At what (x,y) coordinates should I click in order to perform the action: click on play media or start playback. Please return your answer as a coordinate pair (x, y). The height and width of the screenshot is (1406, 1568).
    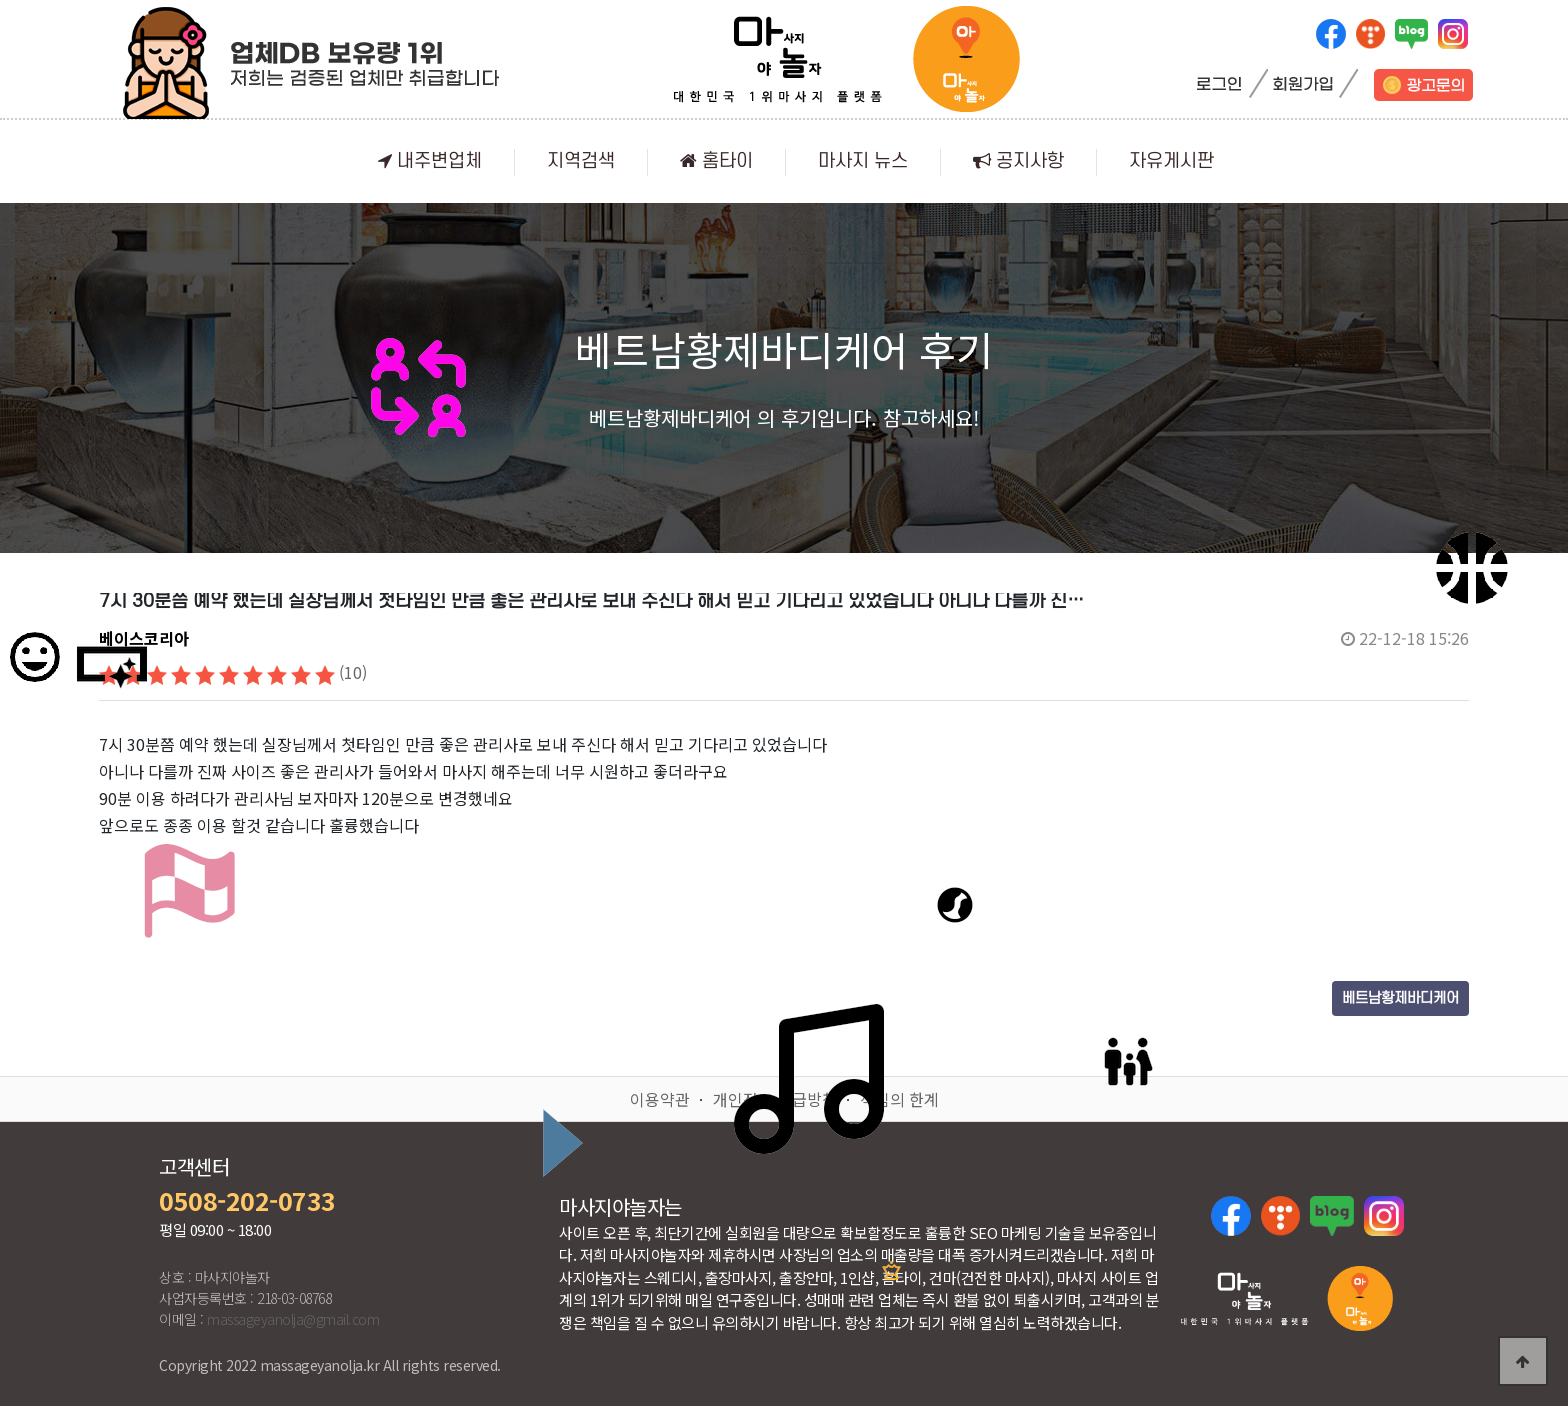
    Looking at the image, I should click on (563, 1143).